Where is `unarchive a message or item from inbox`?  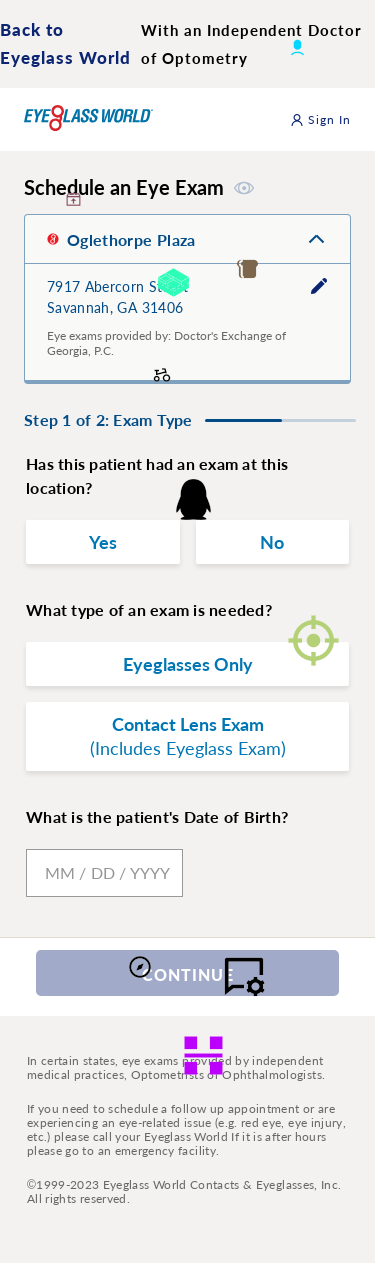 unarchive a message or item from inbox is located at coordinates (73, 199).